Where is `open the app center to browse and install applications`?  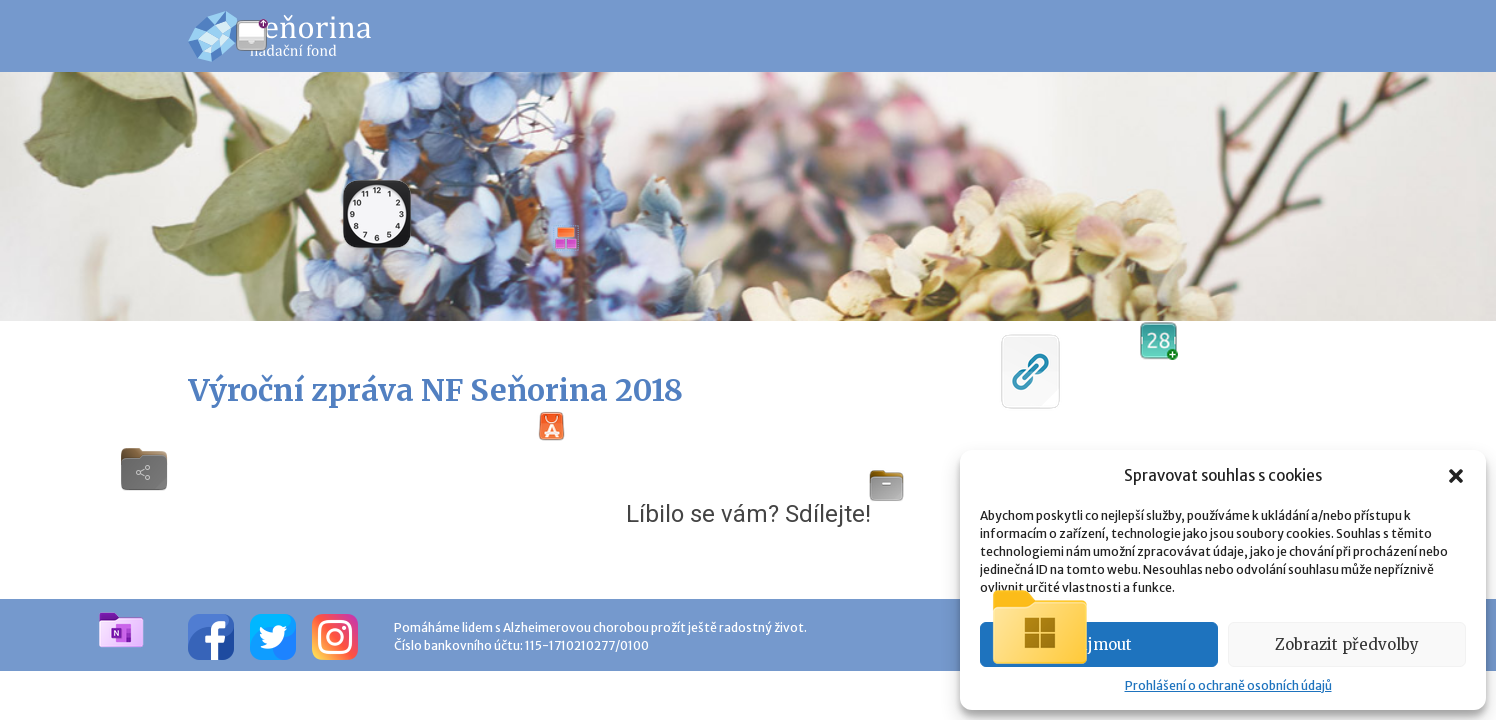 open the app center to browse and install applications is located at coordinates (552, 426).